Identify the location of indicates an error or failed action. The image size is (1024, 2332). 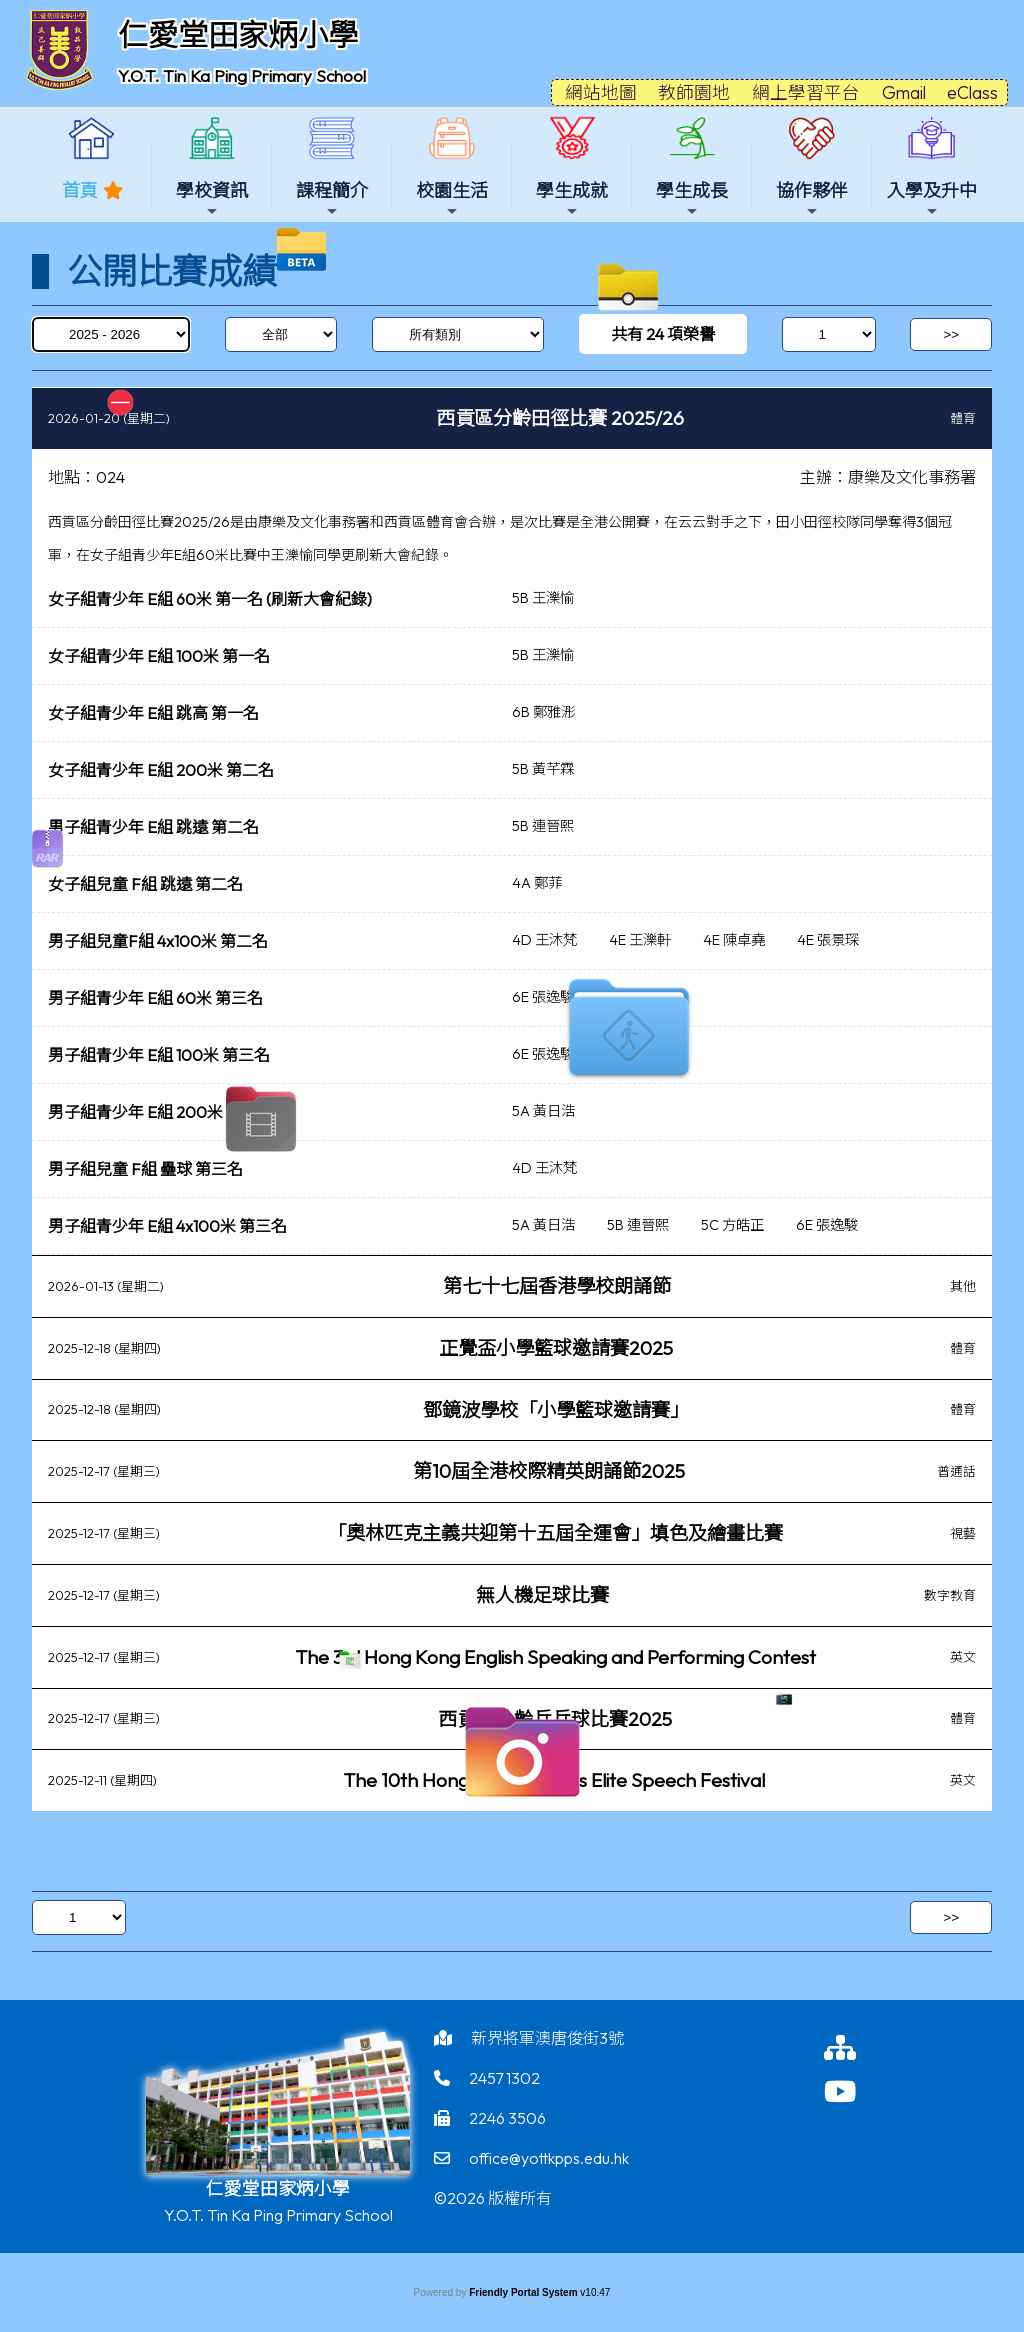
(120, 402).